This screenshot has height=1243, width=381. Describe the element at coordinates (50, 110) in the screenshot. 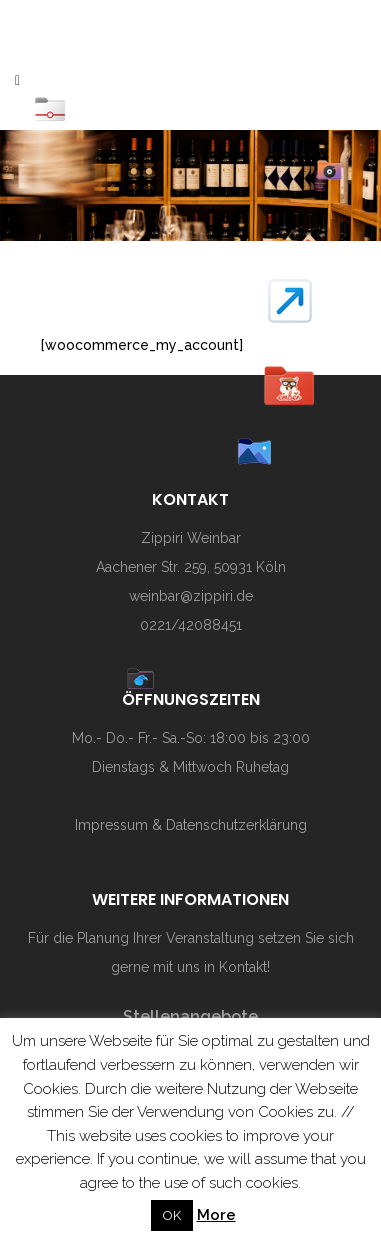

I see `open pokémon premier ball themed folder` at that location.